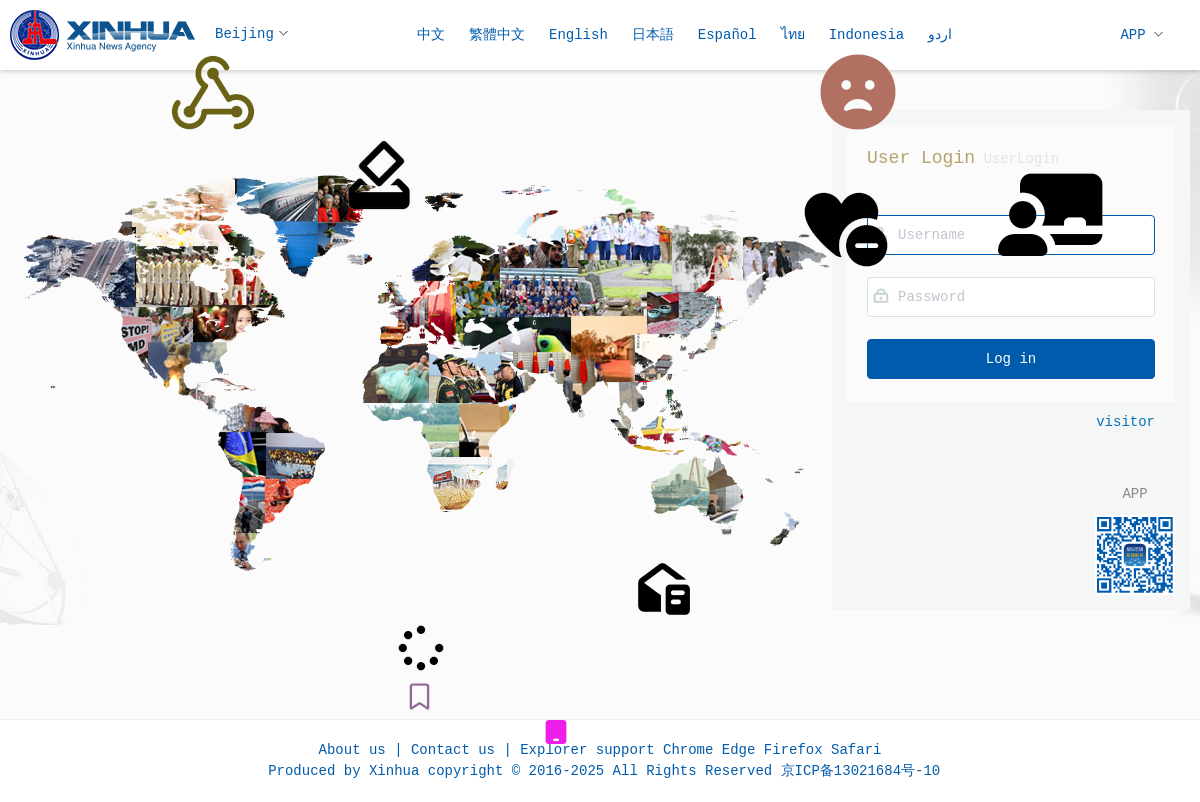  What do you see at coordinates (1053, 212) in the screenshot?
I see `access teaching or presentation tools` at bounding box center [1053, 212].